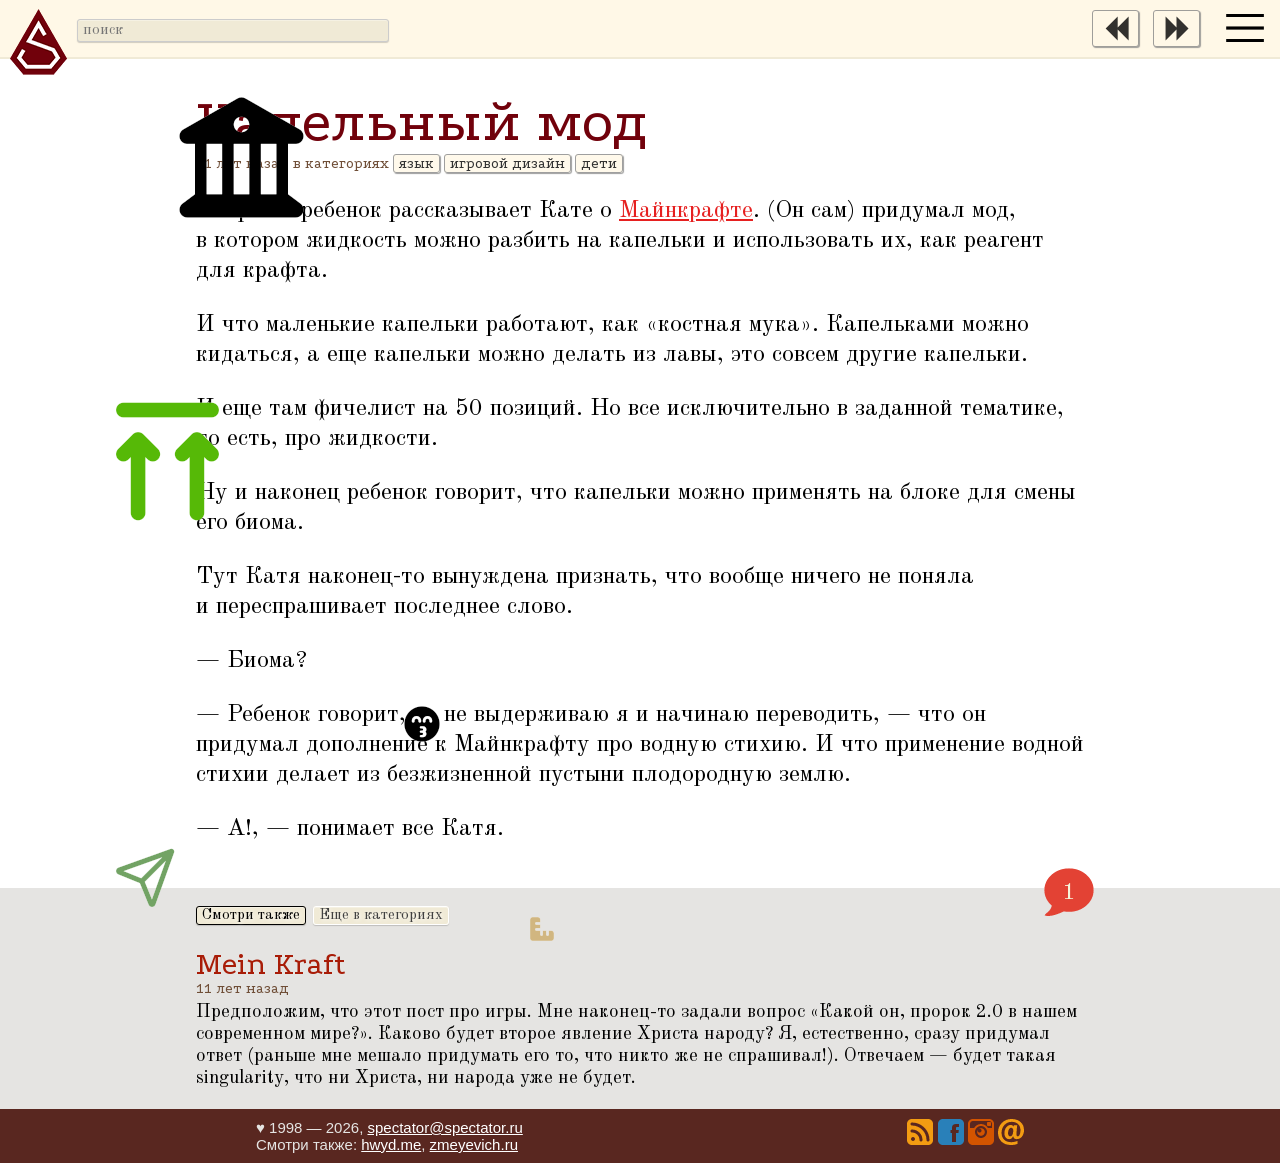  What do you see at coordinates (241, 155) in the screenshot?
I see `view nearby museums or cultural attractions` at bounding box center [241, 155].